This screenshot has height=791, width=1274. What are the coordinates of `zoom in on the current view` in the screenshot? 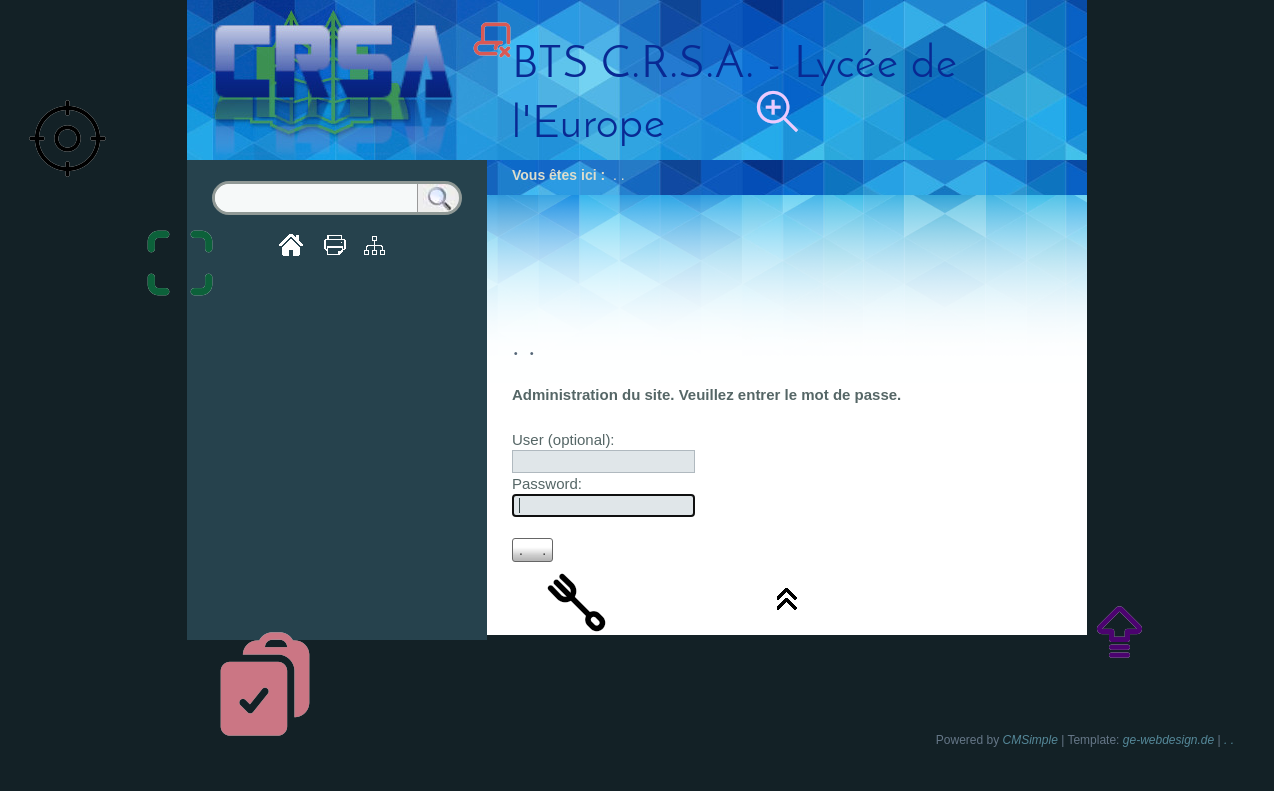 It's located at (777, 111).